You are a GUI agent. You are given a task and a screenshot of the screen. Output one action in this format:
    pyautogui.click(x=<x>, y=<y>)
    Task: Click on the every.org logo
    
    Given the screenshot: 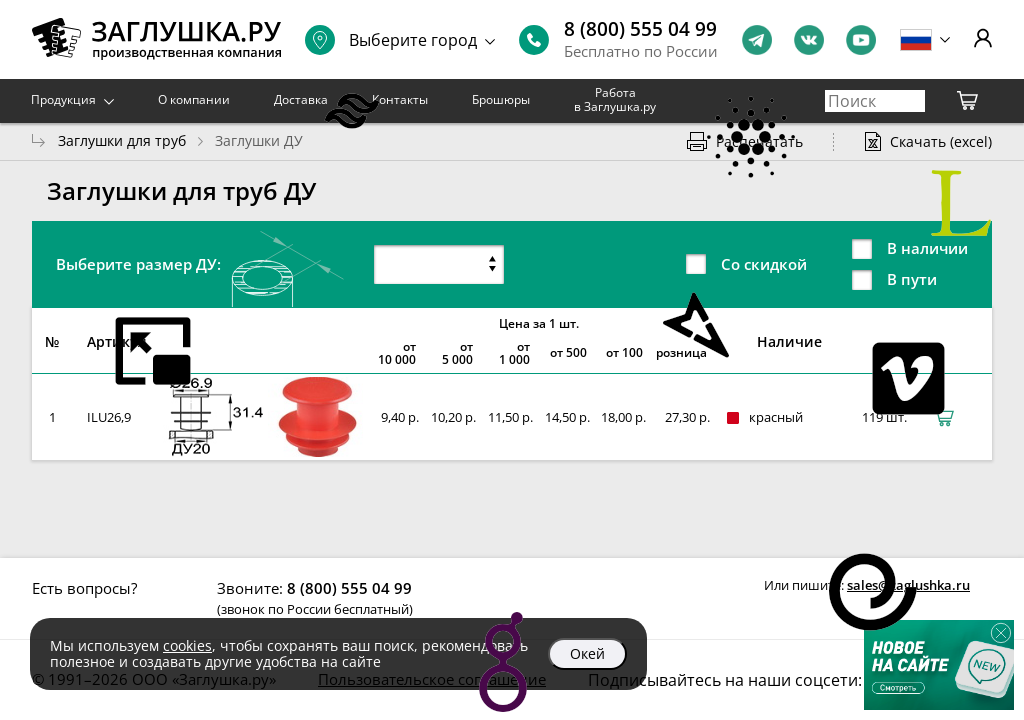 What is the action you would take?
    pyautogui.click(x=873, y=592)
    